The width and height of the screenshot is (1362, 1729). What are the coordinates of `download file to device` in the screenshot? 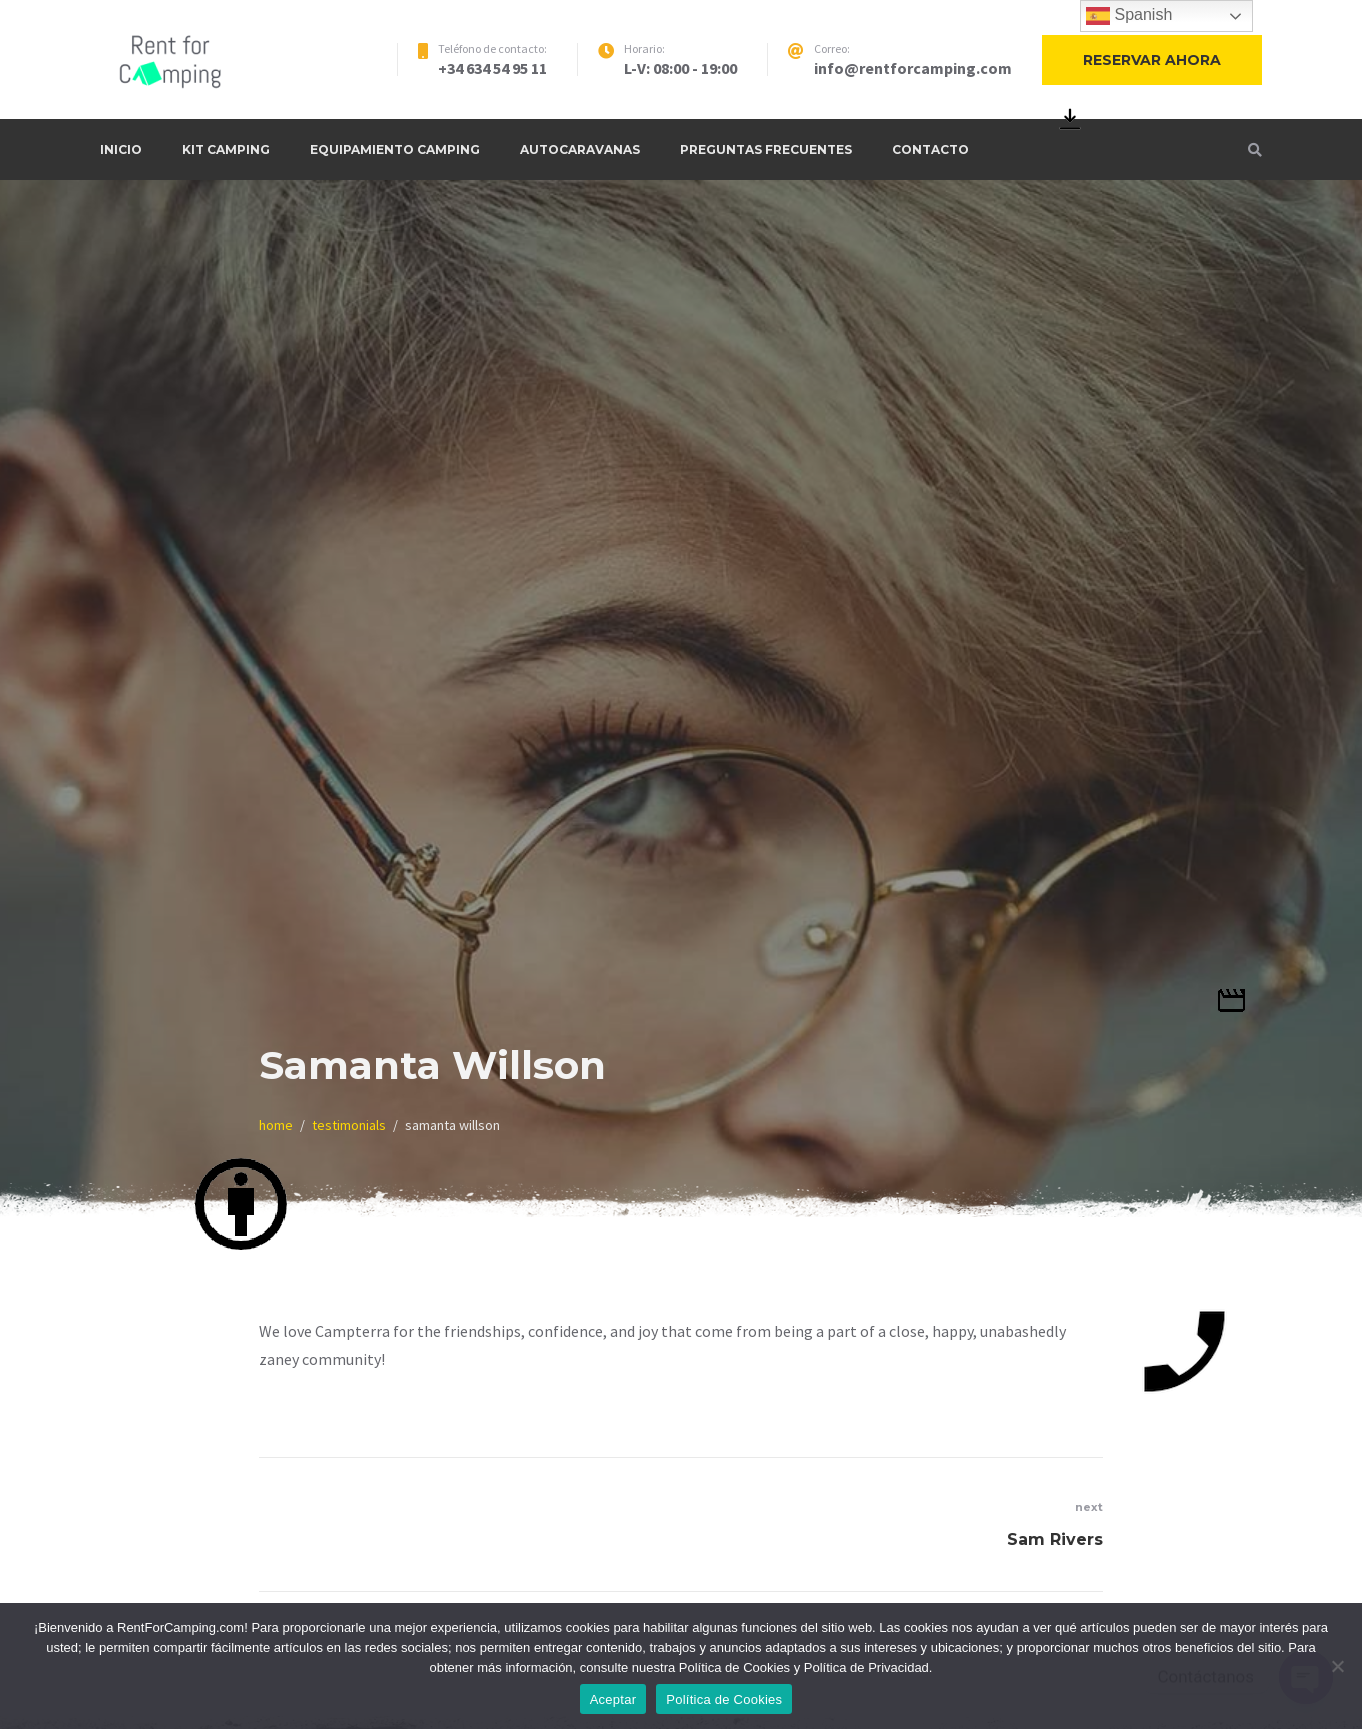 It's located at (1070, 119).